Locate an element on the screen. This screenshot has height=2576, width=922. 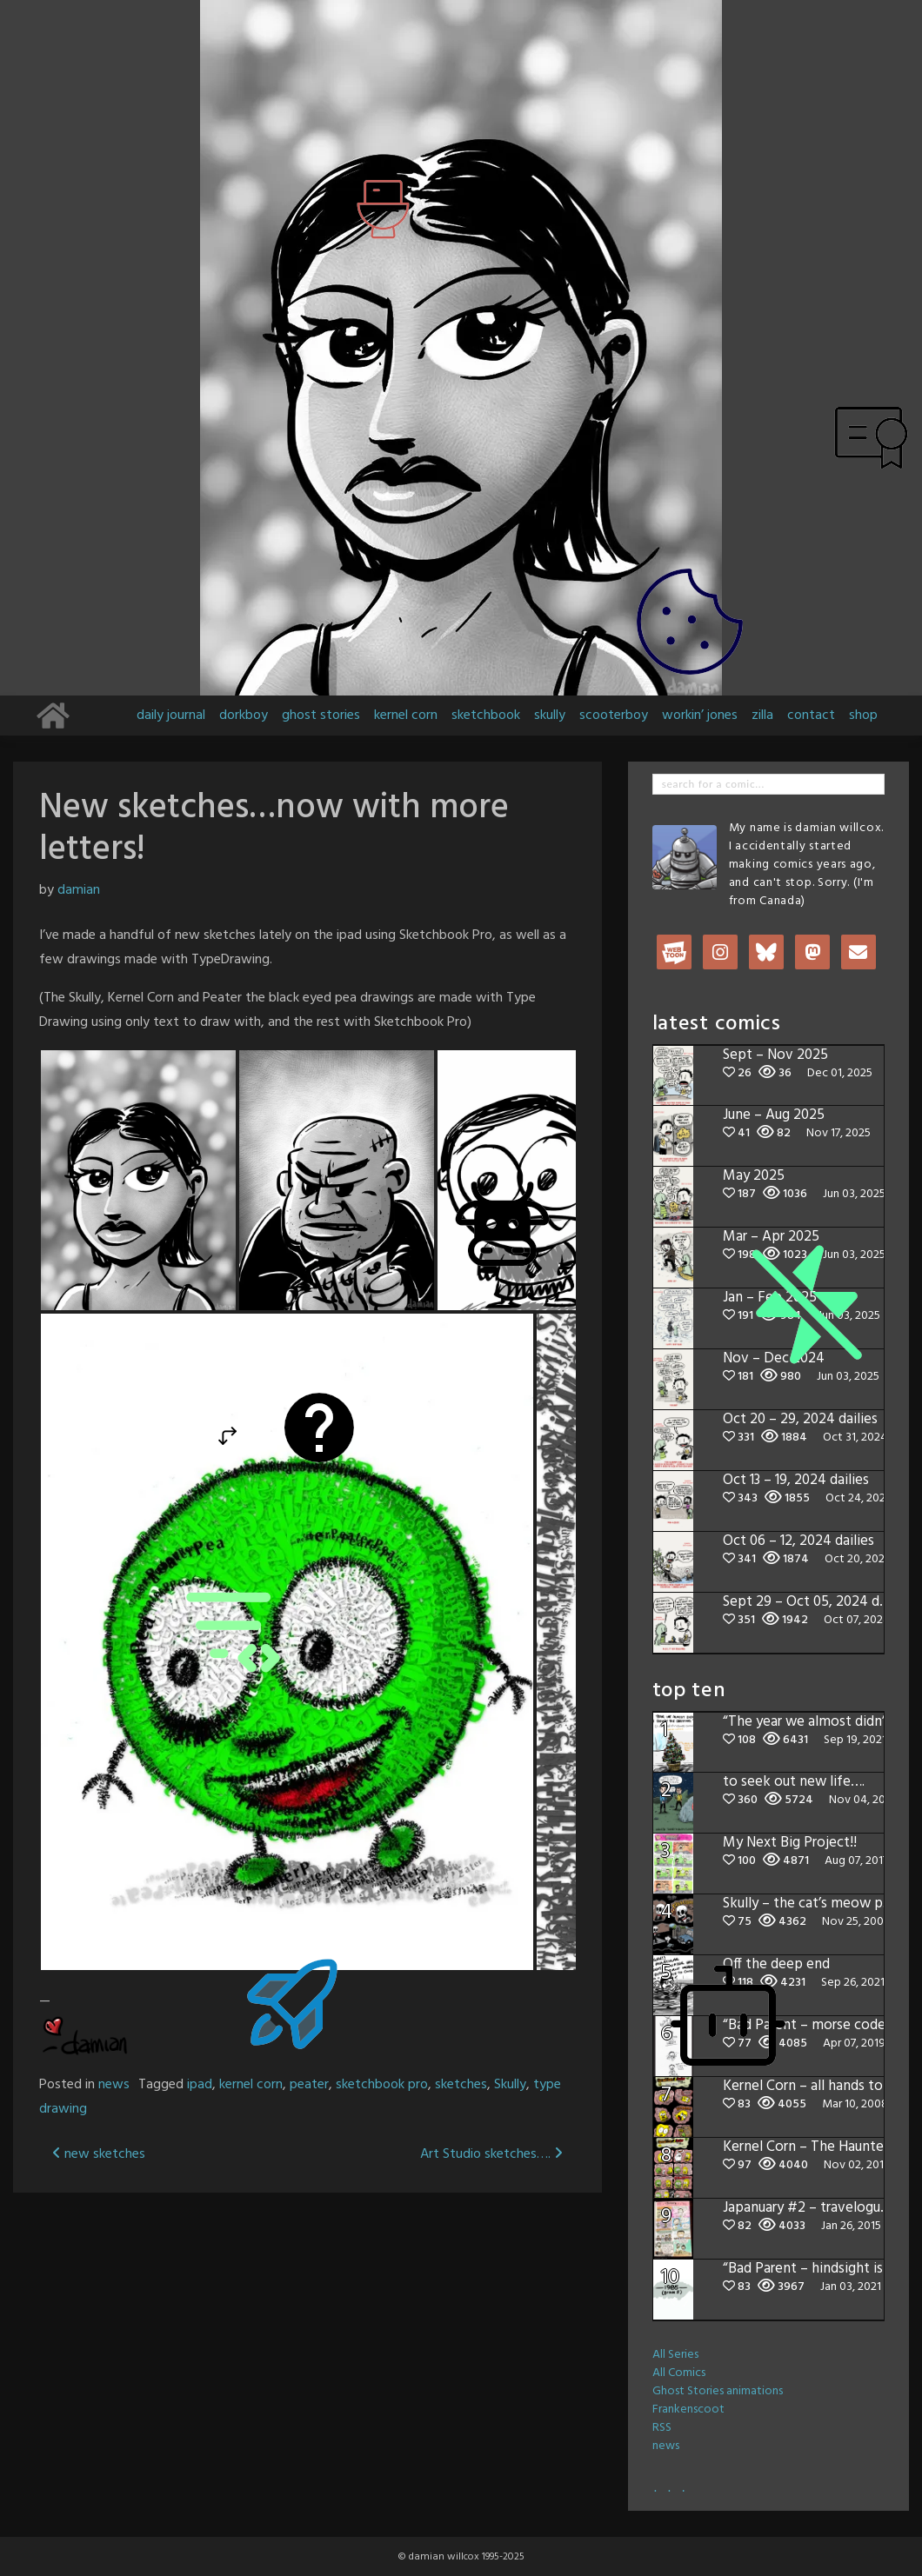
access help or support information is located at coordinates (319, 1428).